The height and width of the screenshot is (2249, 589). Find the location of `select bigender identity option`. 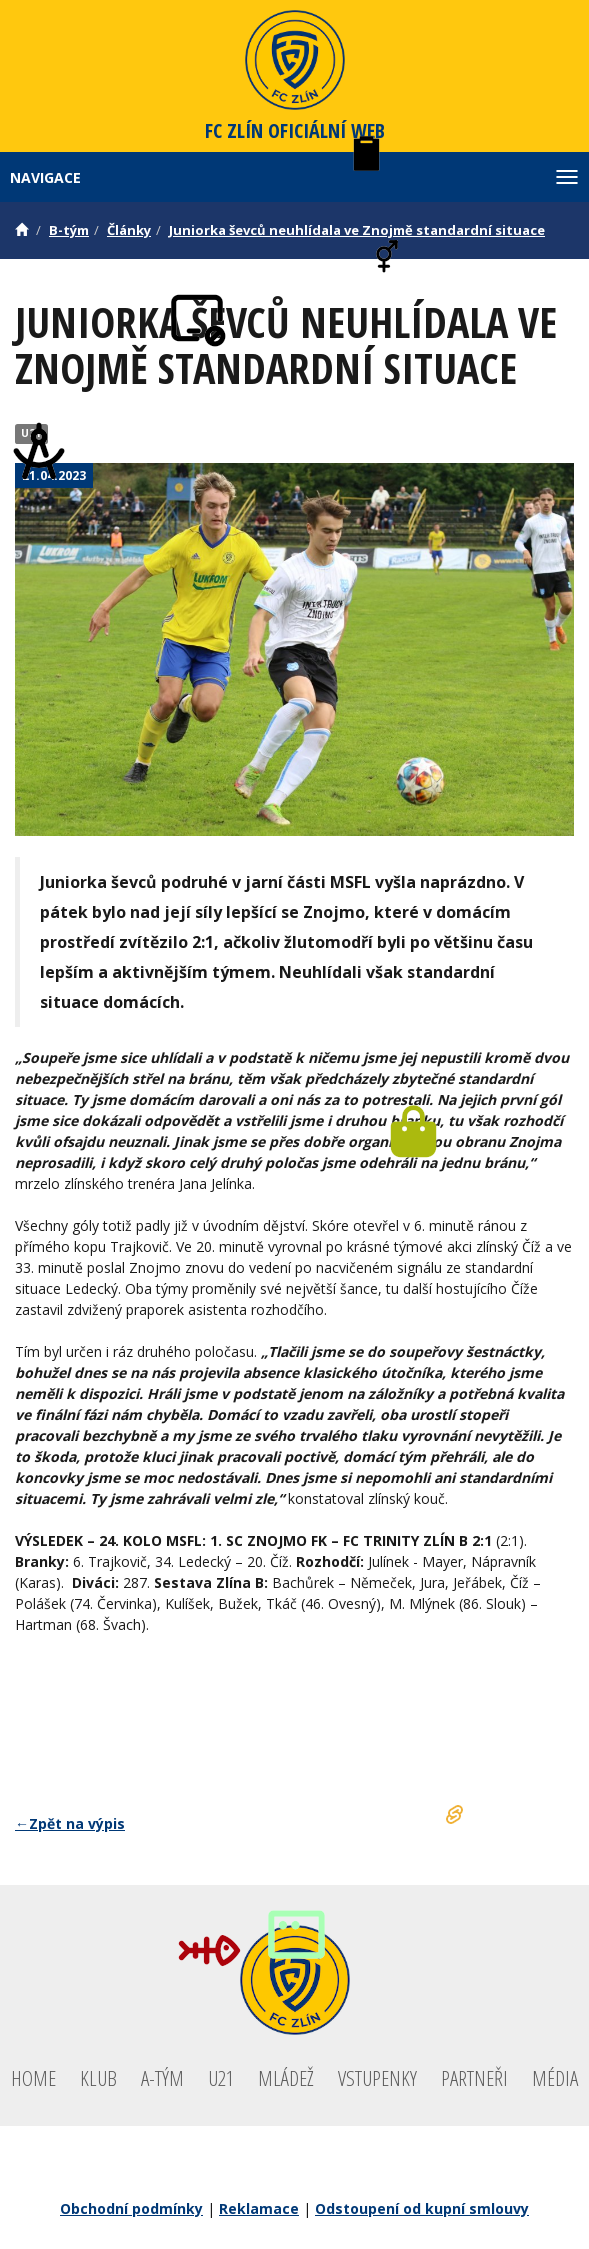

select bigender identity option is located at coordinates (385, 255).